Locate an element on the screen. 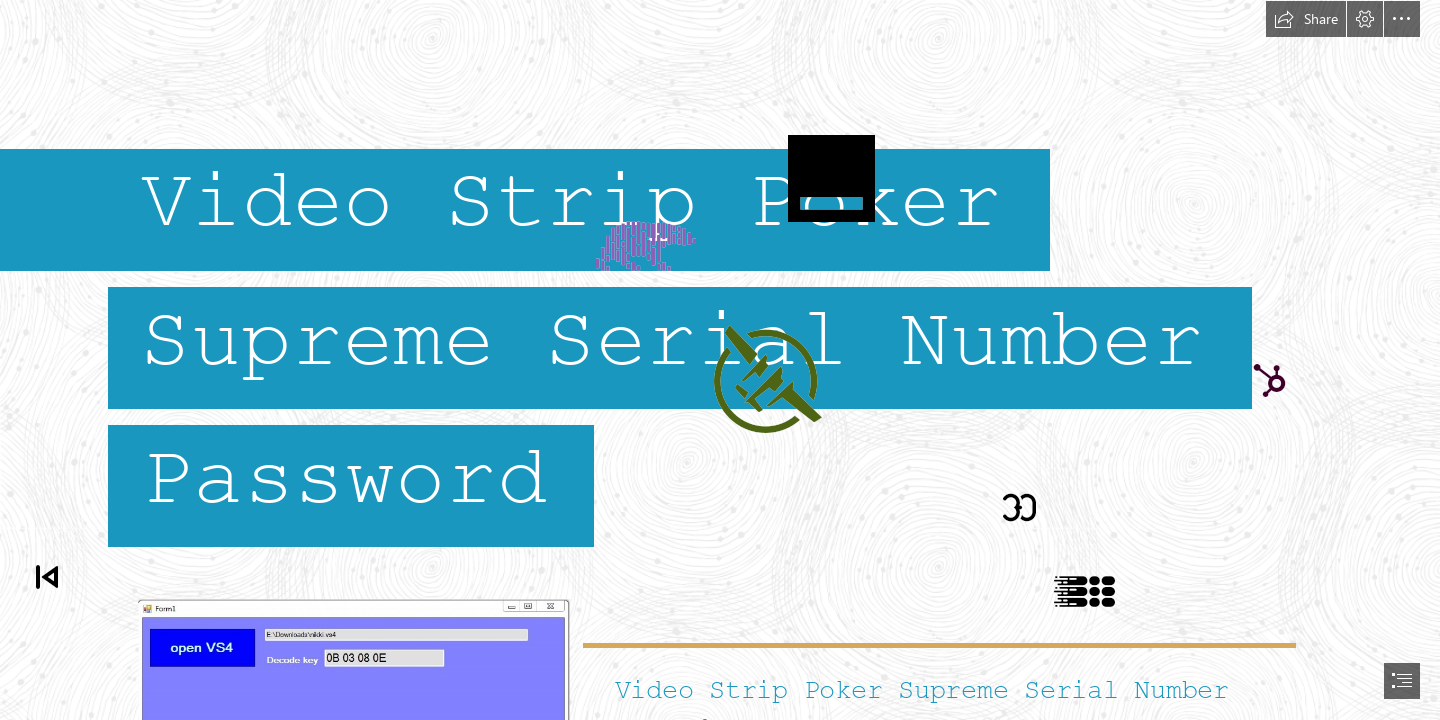  visit the 30 seconds of code website is located at coordinates (1019, 507).